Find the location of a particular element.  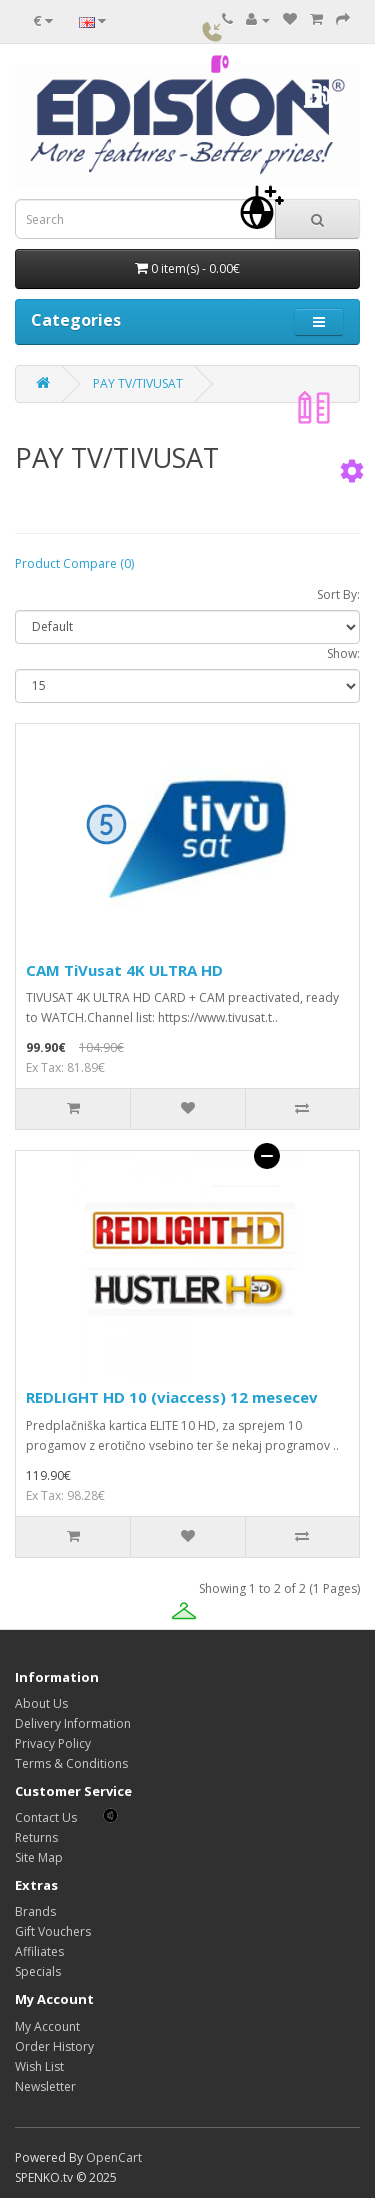

indicates an incoming call is located at coordinates (212, 31).